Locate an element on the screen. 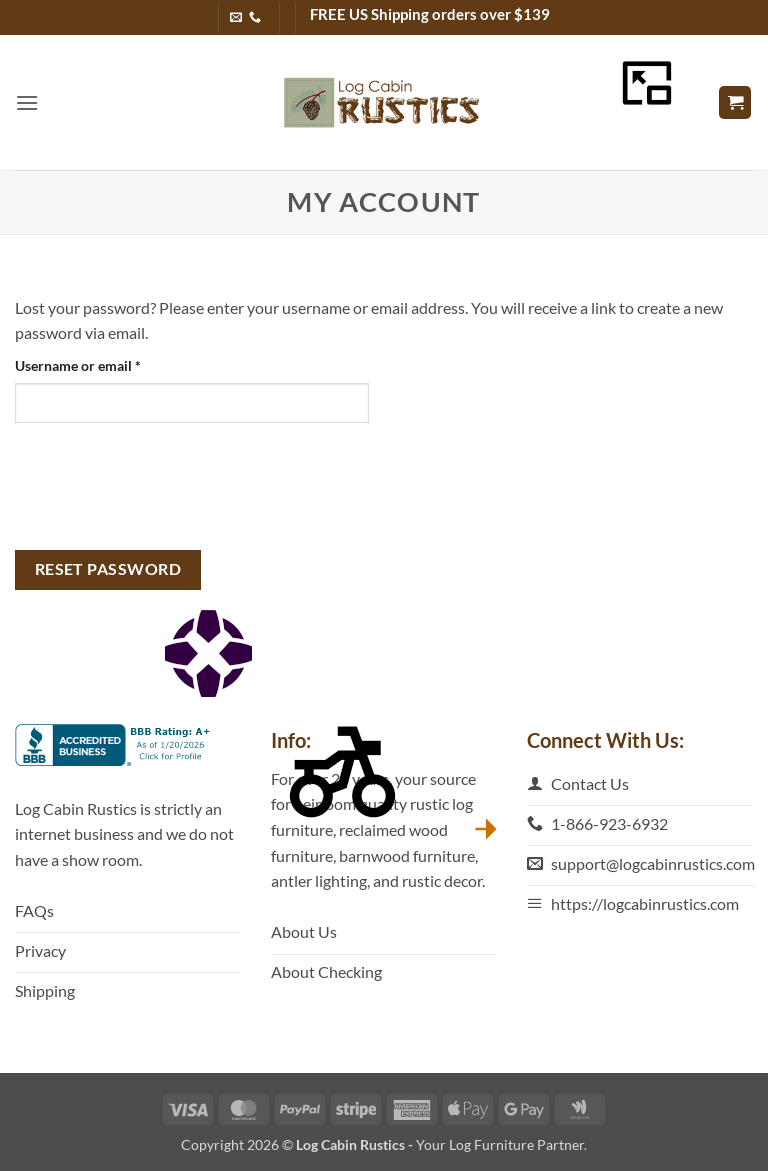  visit the IGN gaming news and reviews website is located at coordinates (208, 653).